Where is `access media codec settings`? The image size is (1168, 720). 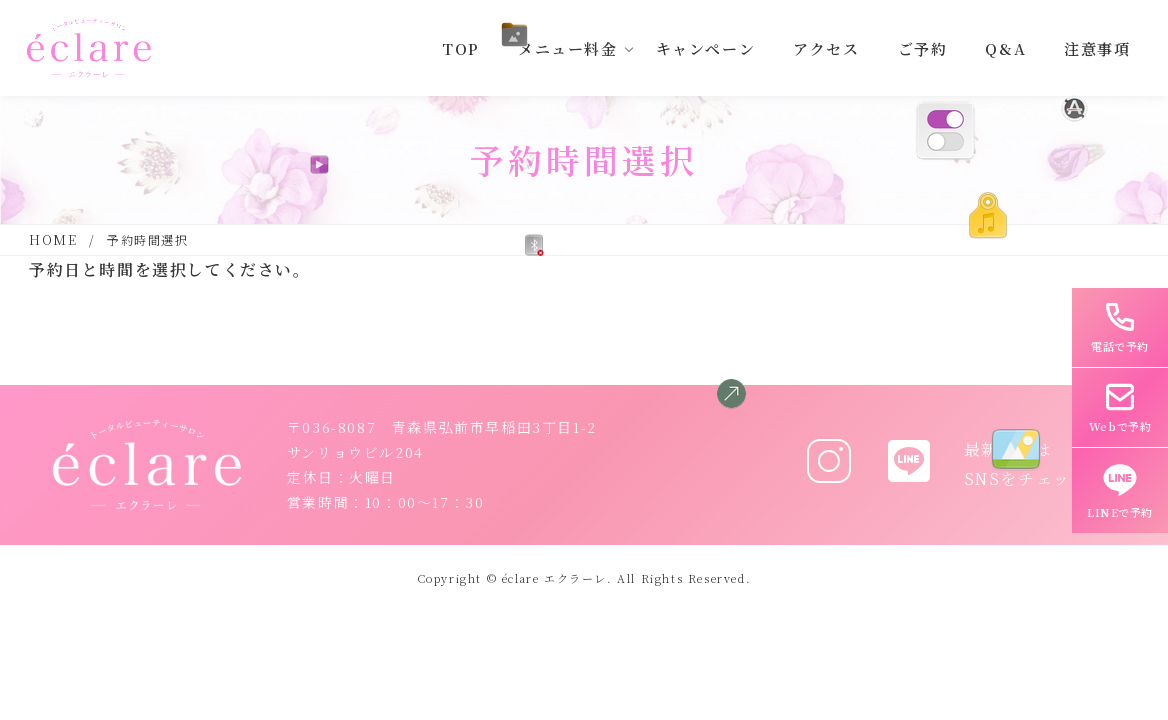 access media codec settings is located at coordinates (319, 164).